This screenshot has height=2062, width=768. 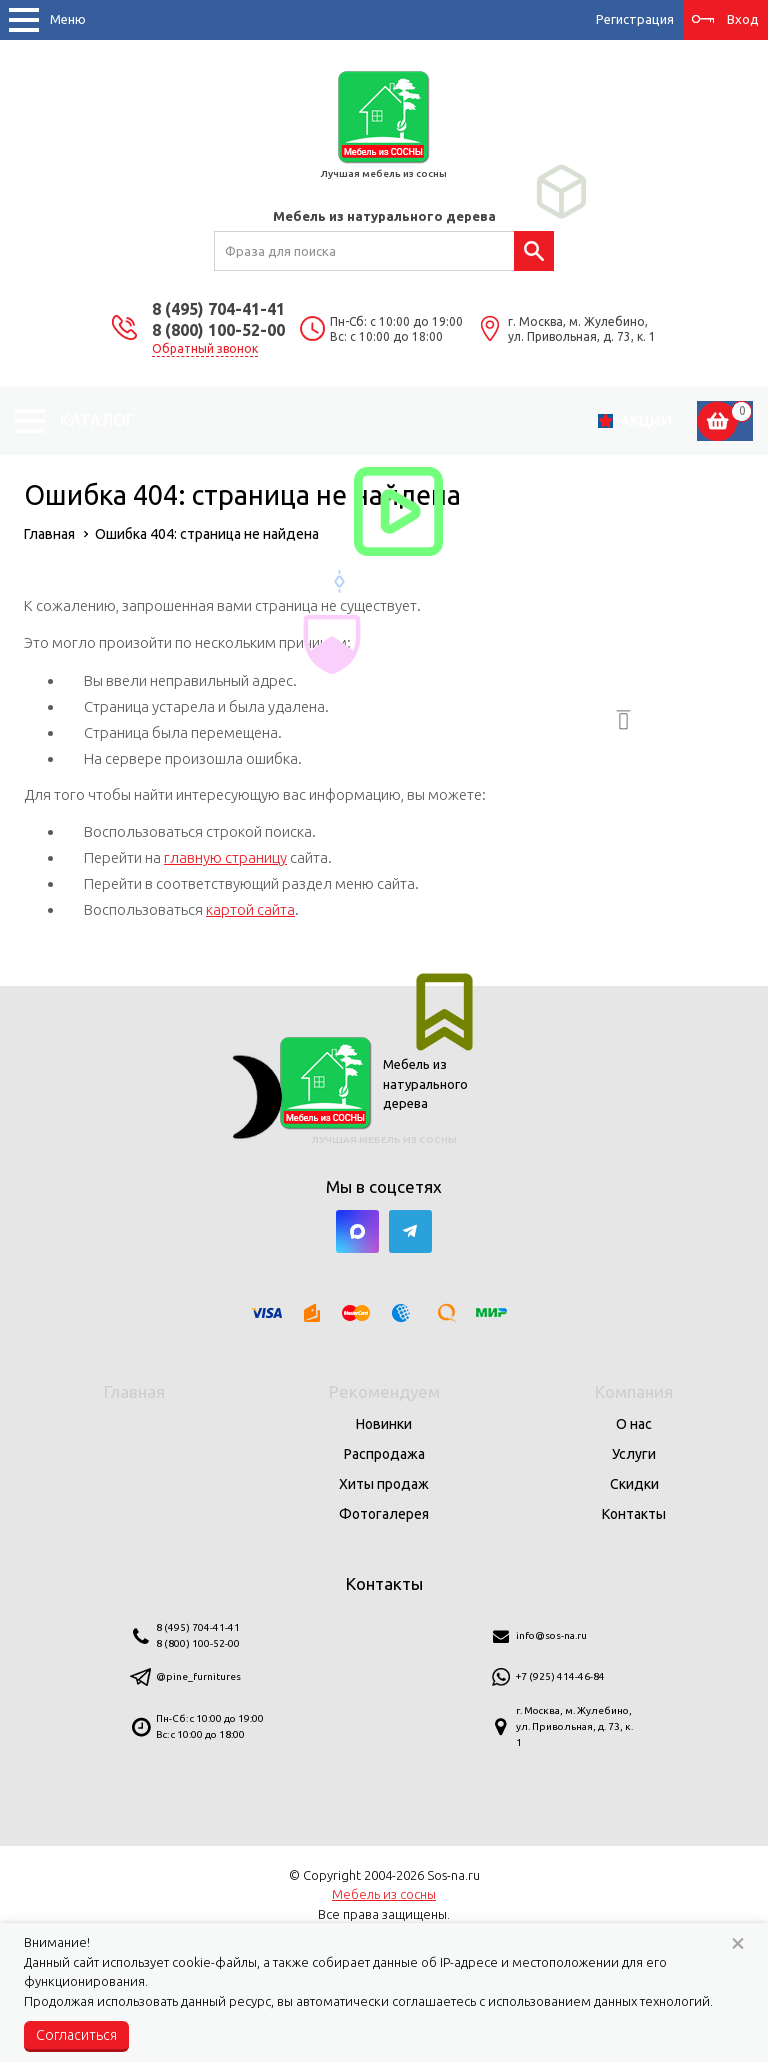 What do you see at coordinates (332, 641) in the screenshot?
I see `access security or protection settings` at bounding box center [332, 641].